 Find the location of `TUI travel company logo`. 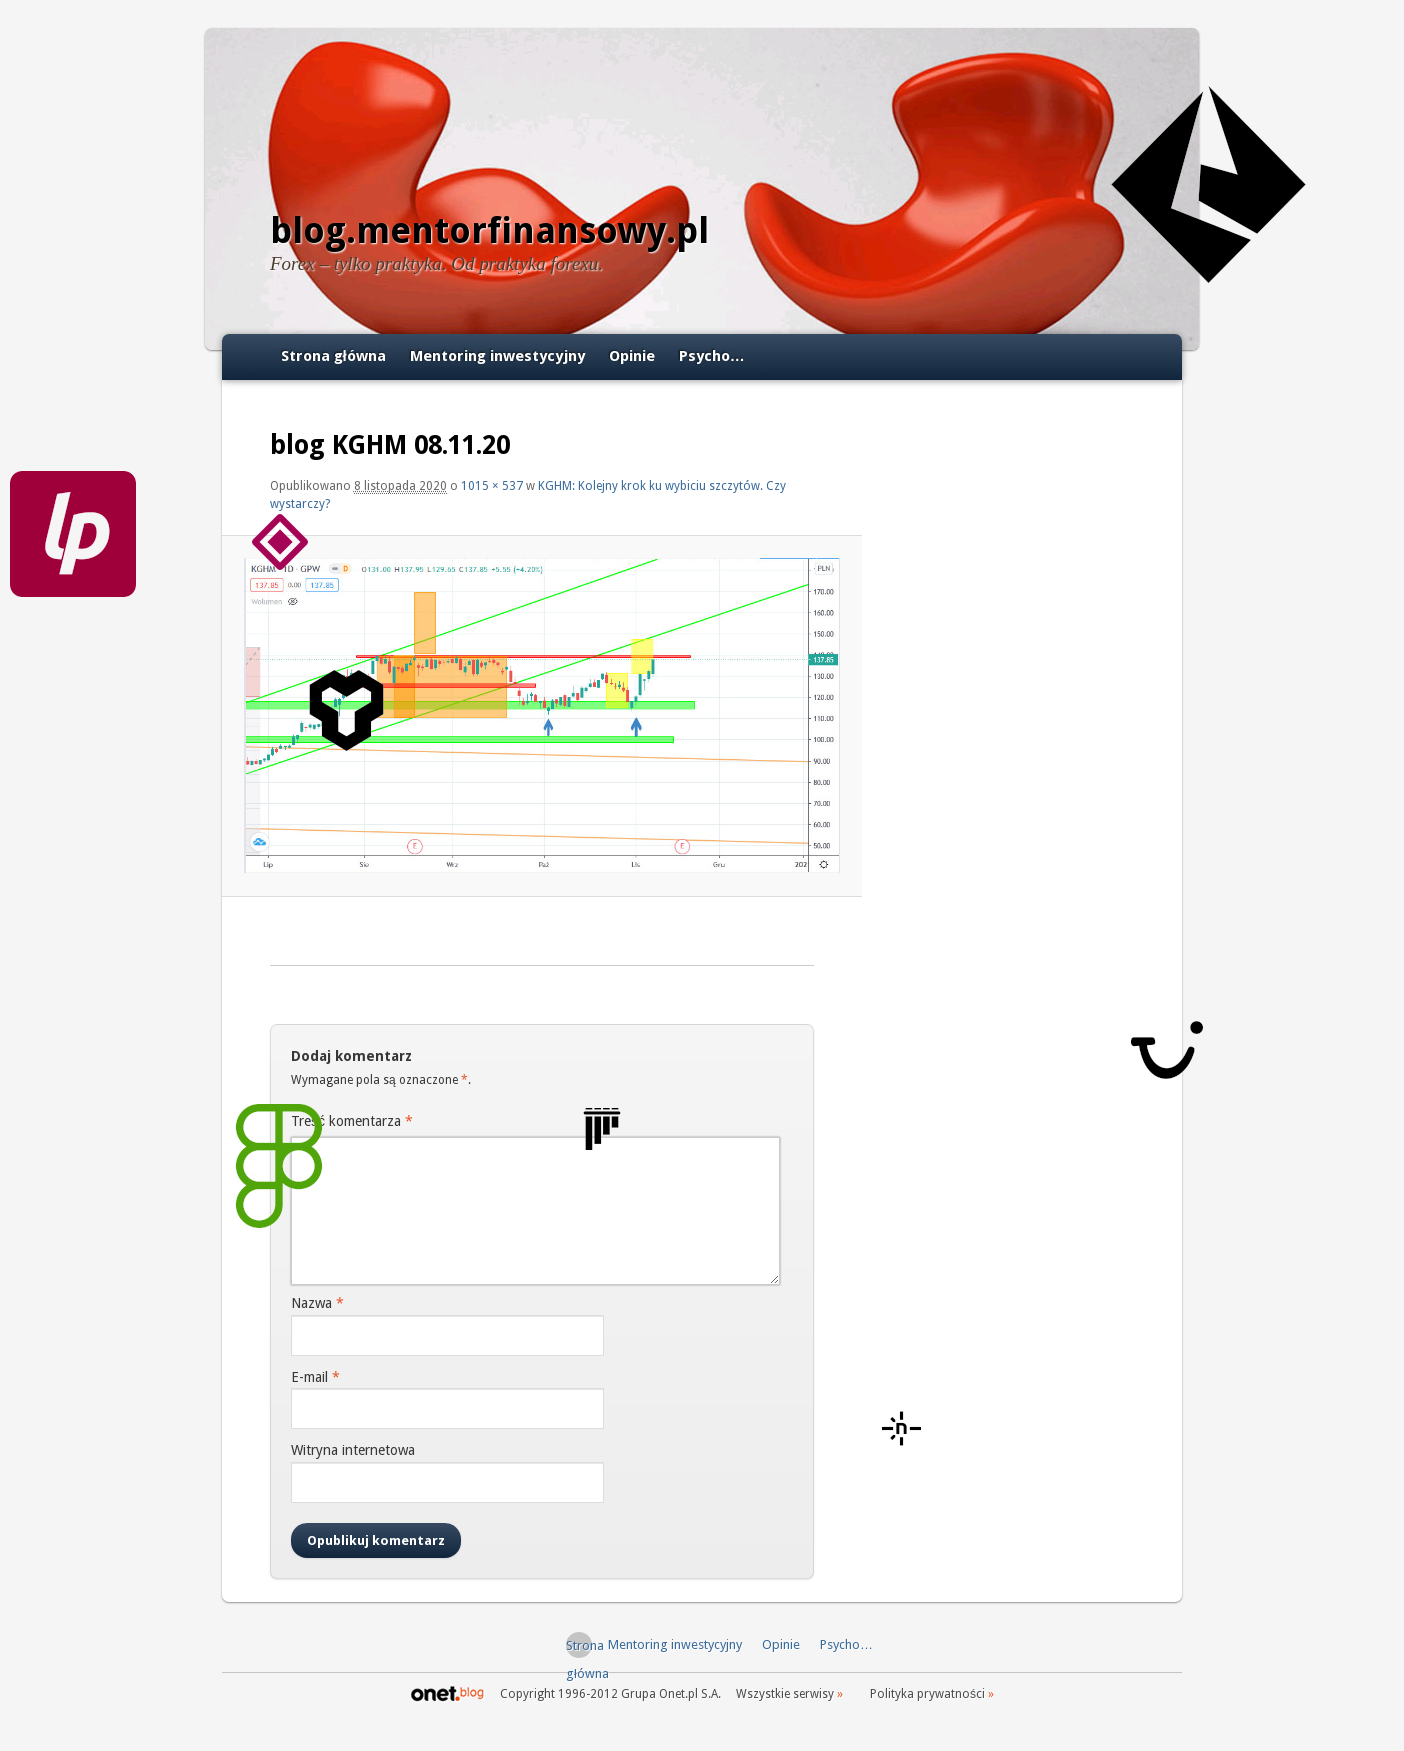

TUI travel company logo is located at coordinates (1167, 1050).